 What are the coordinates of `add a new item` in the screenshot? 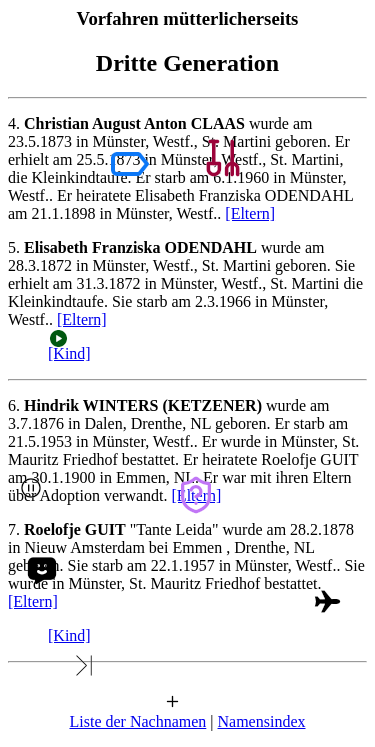 It's located at (172, 701).